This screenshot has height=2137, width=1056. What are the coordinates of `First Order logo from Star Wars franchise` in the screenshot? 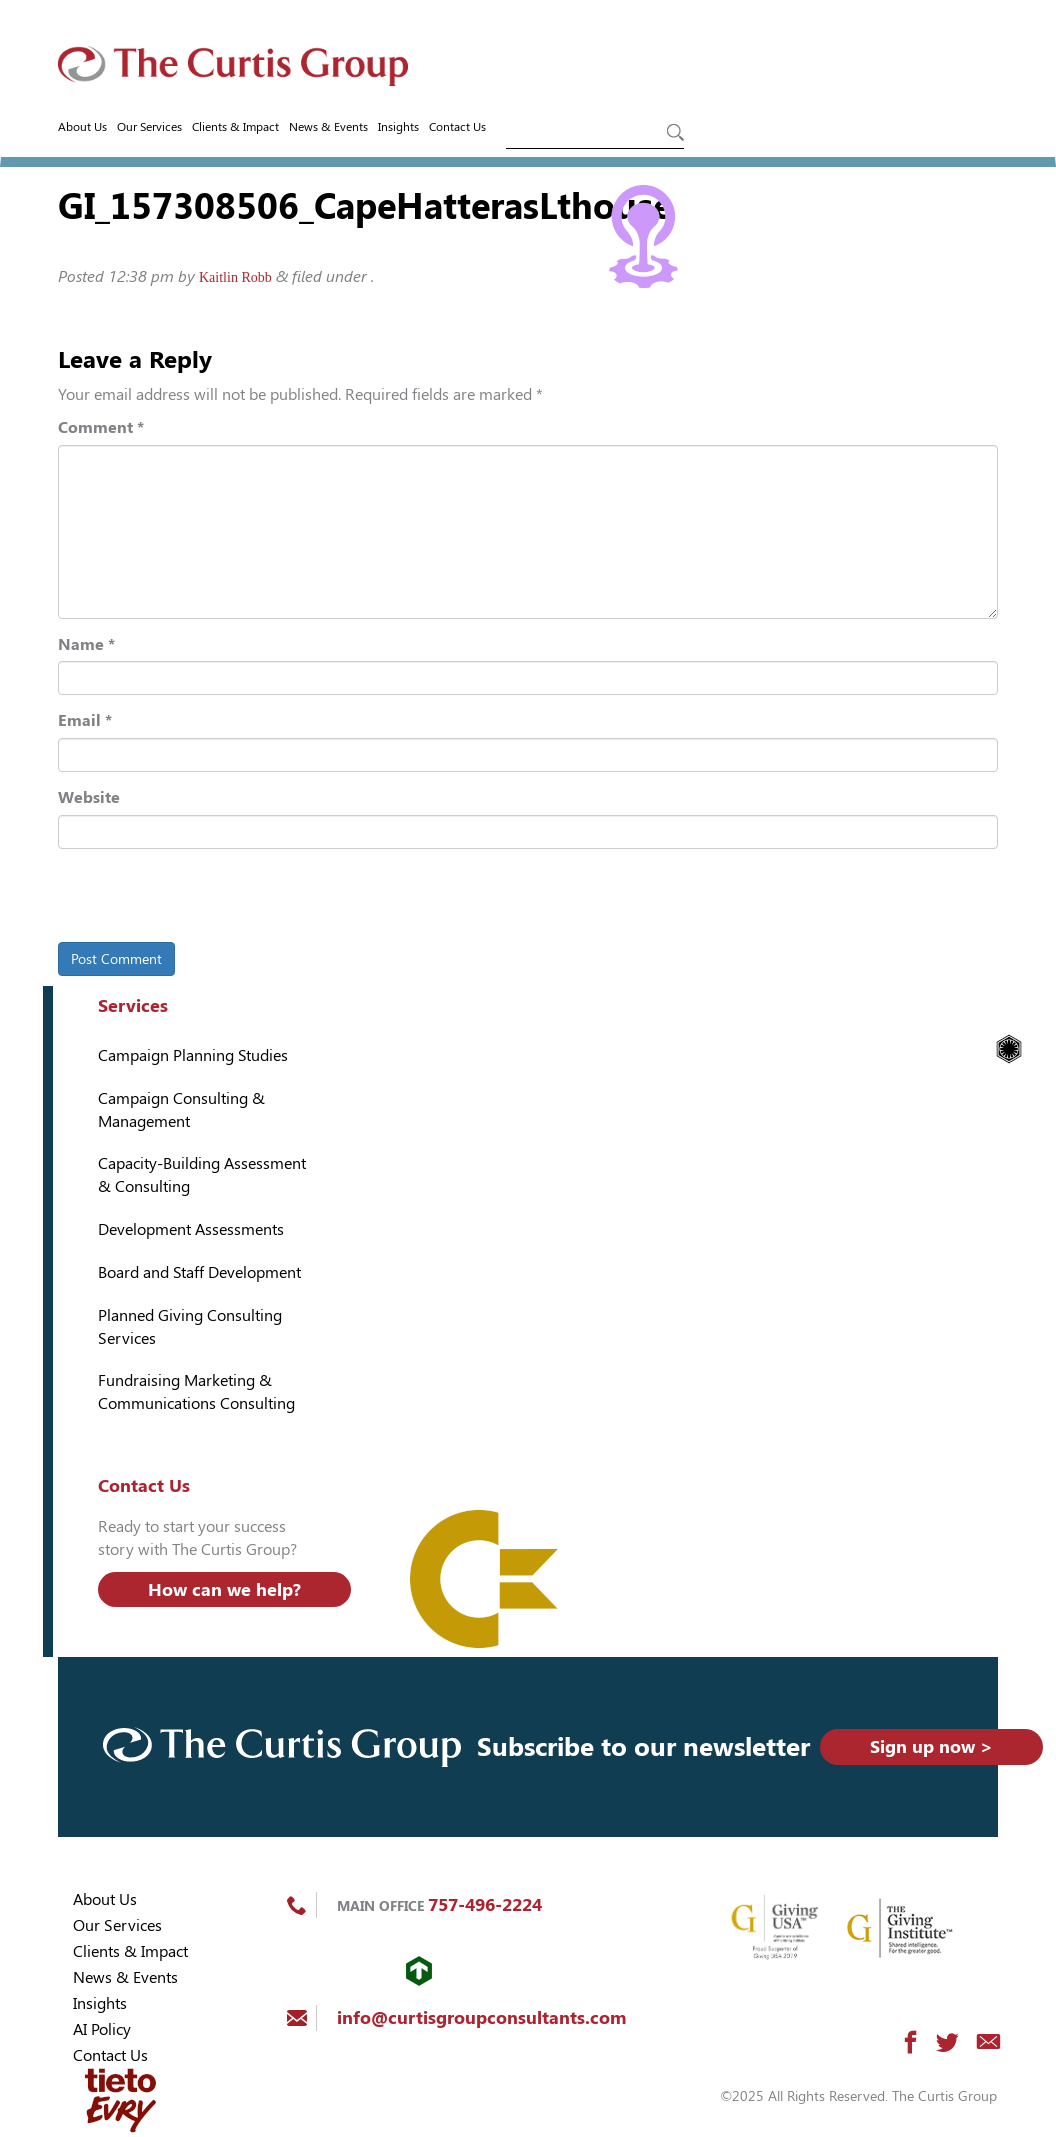 It's located at (1009, 1049).